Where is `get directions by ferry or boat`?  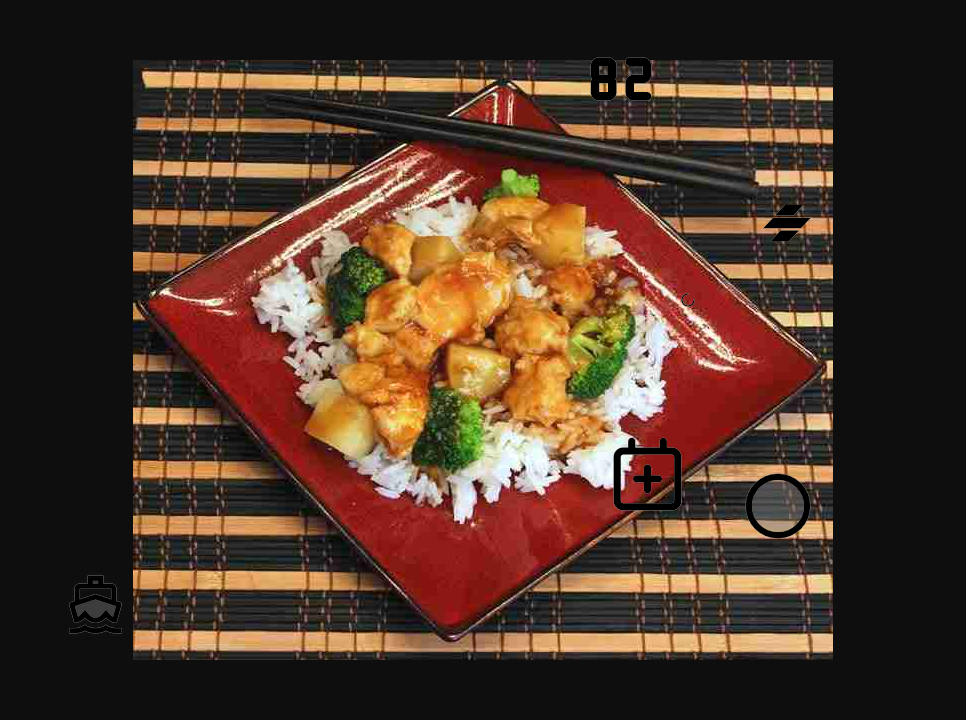 get directions by ferry or boat is located at coordinates (95, 604).